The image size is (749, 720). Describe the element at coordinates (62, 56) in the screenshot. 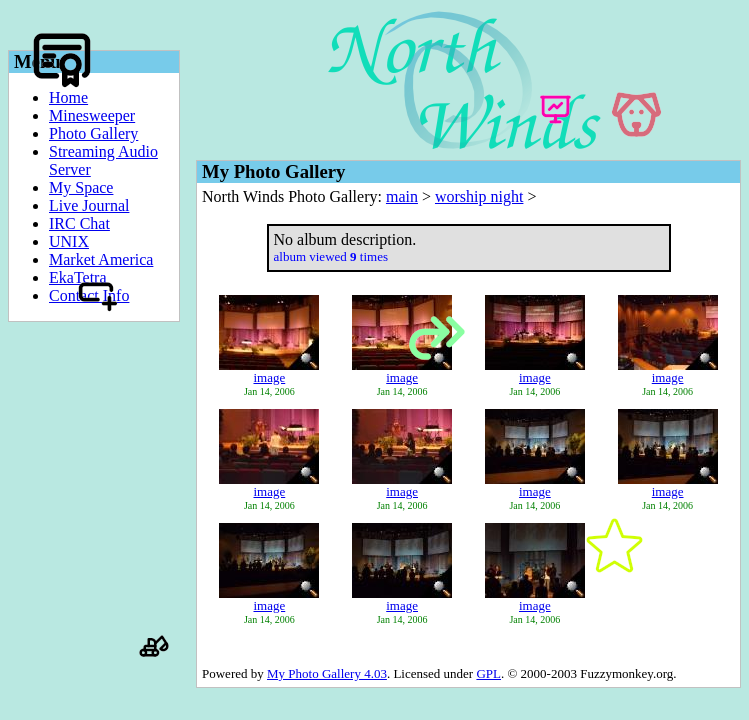

I see `view certificate or credential details` at that location.